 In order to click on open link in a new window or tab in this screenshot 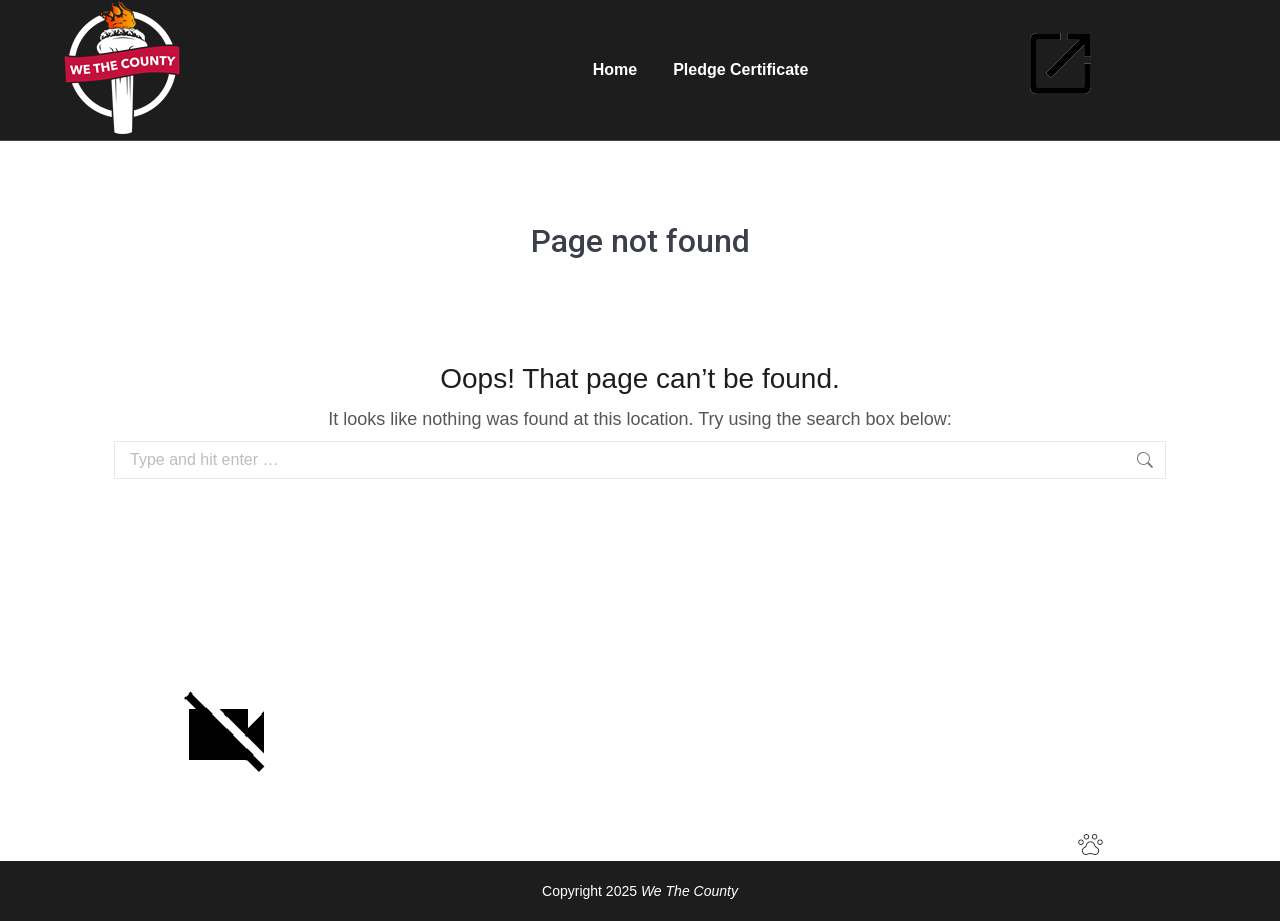, I will do `click(1060, 63)`.